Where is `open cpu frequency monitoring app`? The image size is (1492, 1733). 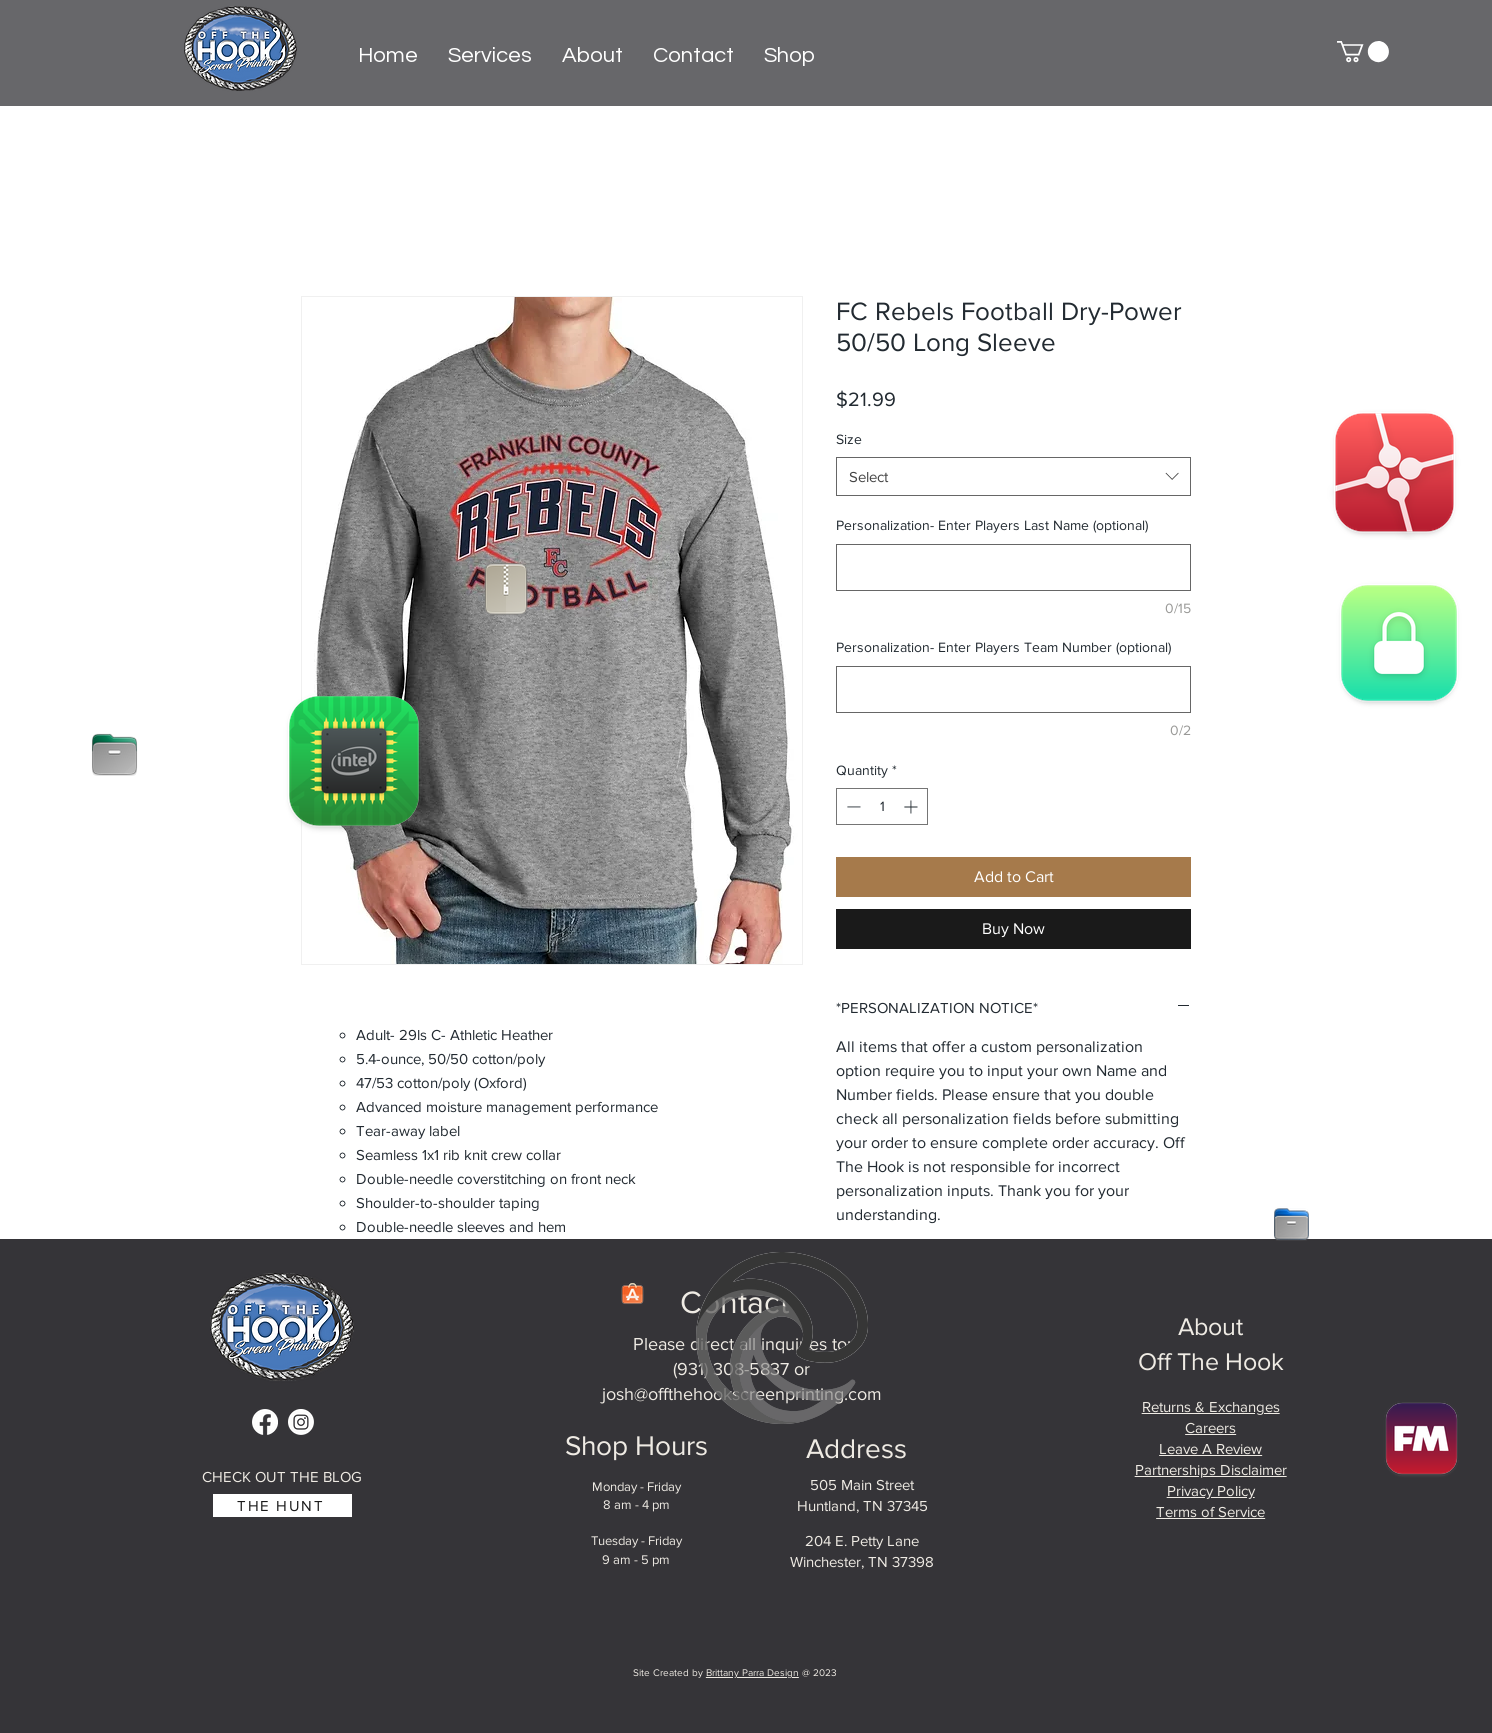
open cpu frequency monitoring app is located at coordinates (354, 761).